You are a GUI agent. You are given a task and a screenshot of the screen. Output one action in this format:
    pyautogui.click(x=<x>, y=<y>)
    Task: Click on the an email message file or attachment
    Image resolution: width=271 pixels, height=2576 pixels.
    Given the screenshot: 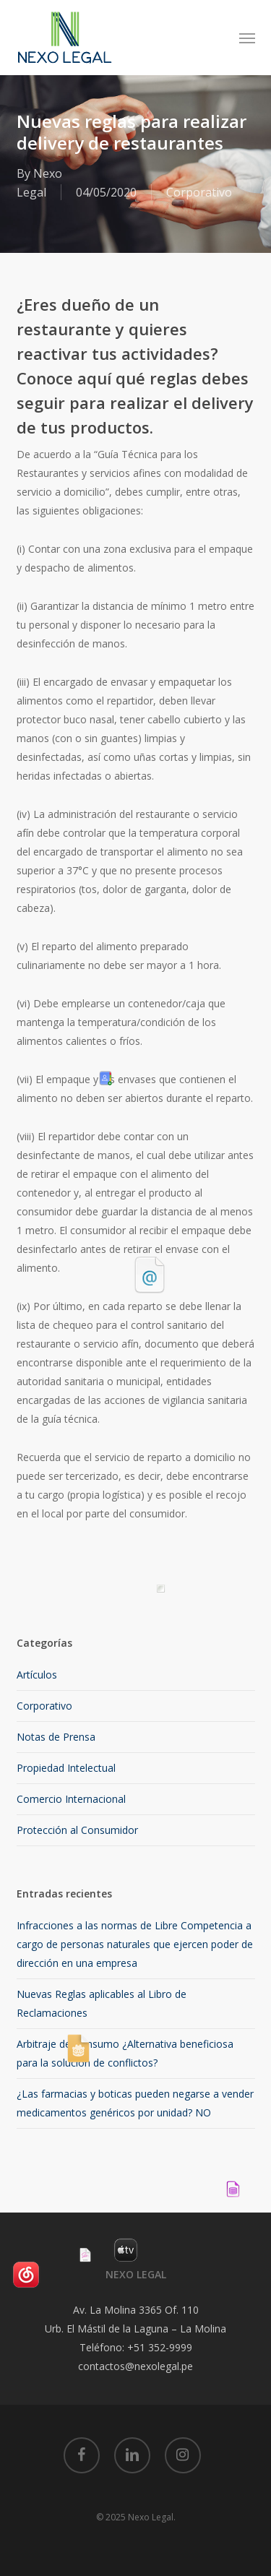 What is the action you would take?
    pyautogui.click(x=150, y=1275)
    